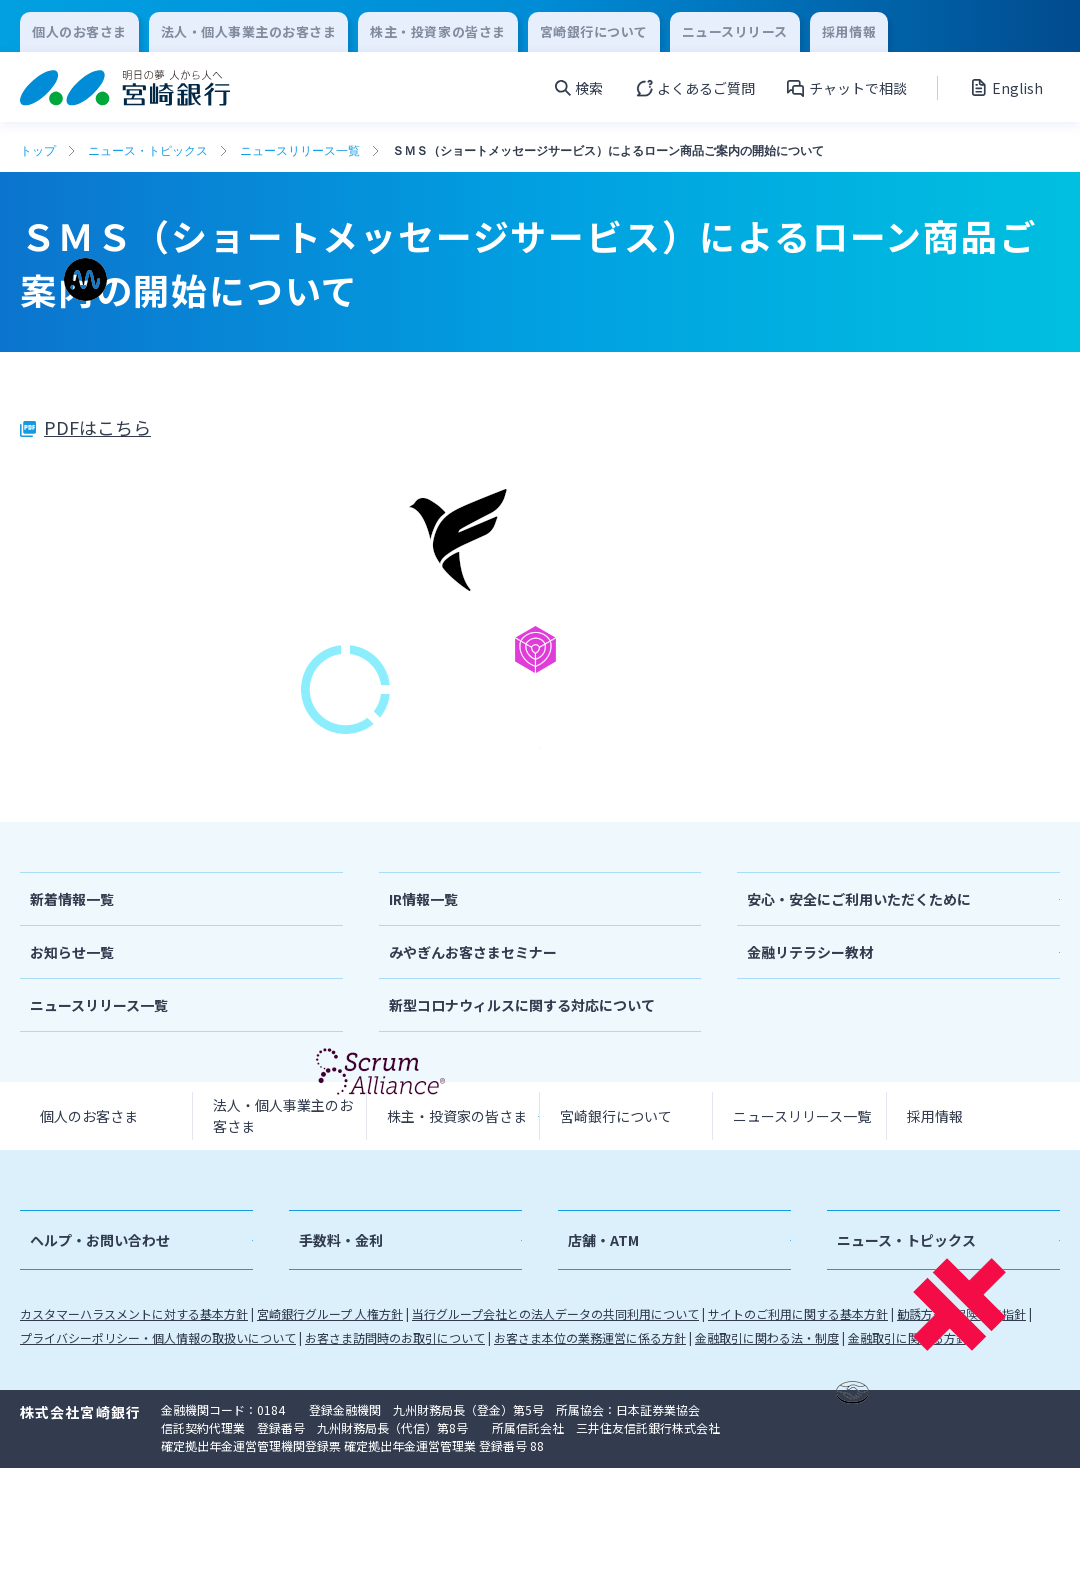  Describe the element at coordinates (458, 540) in the screenshot. I see `open the FamPay app` at that location.